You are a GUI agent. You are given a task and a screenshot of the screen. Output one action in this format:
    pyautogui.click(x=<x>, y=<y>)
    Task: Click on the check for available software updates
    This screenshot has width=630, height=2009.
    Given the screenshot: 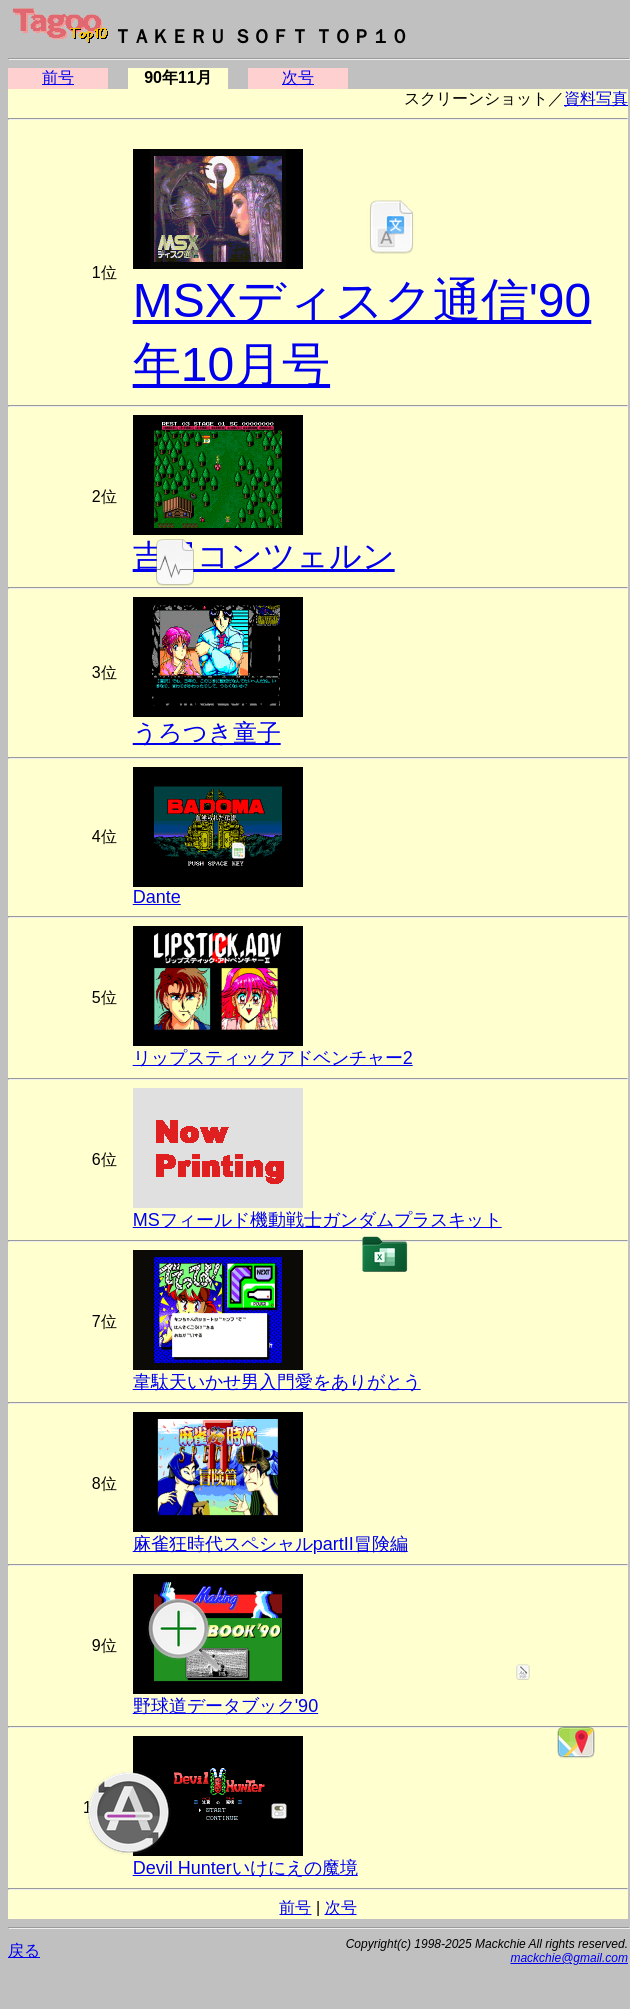 What is the action you would take?
    pyautogui.click(x=128, y=1812)
    